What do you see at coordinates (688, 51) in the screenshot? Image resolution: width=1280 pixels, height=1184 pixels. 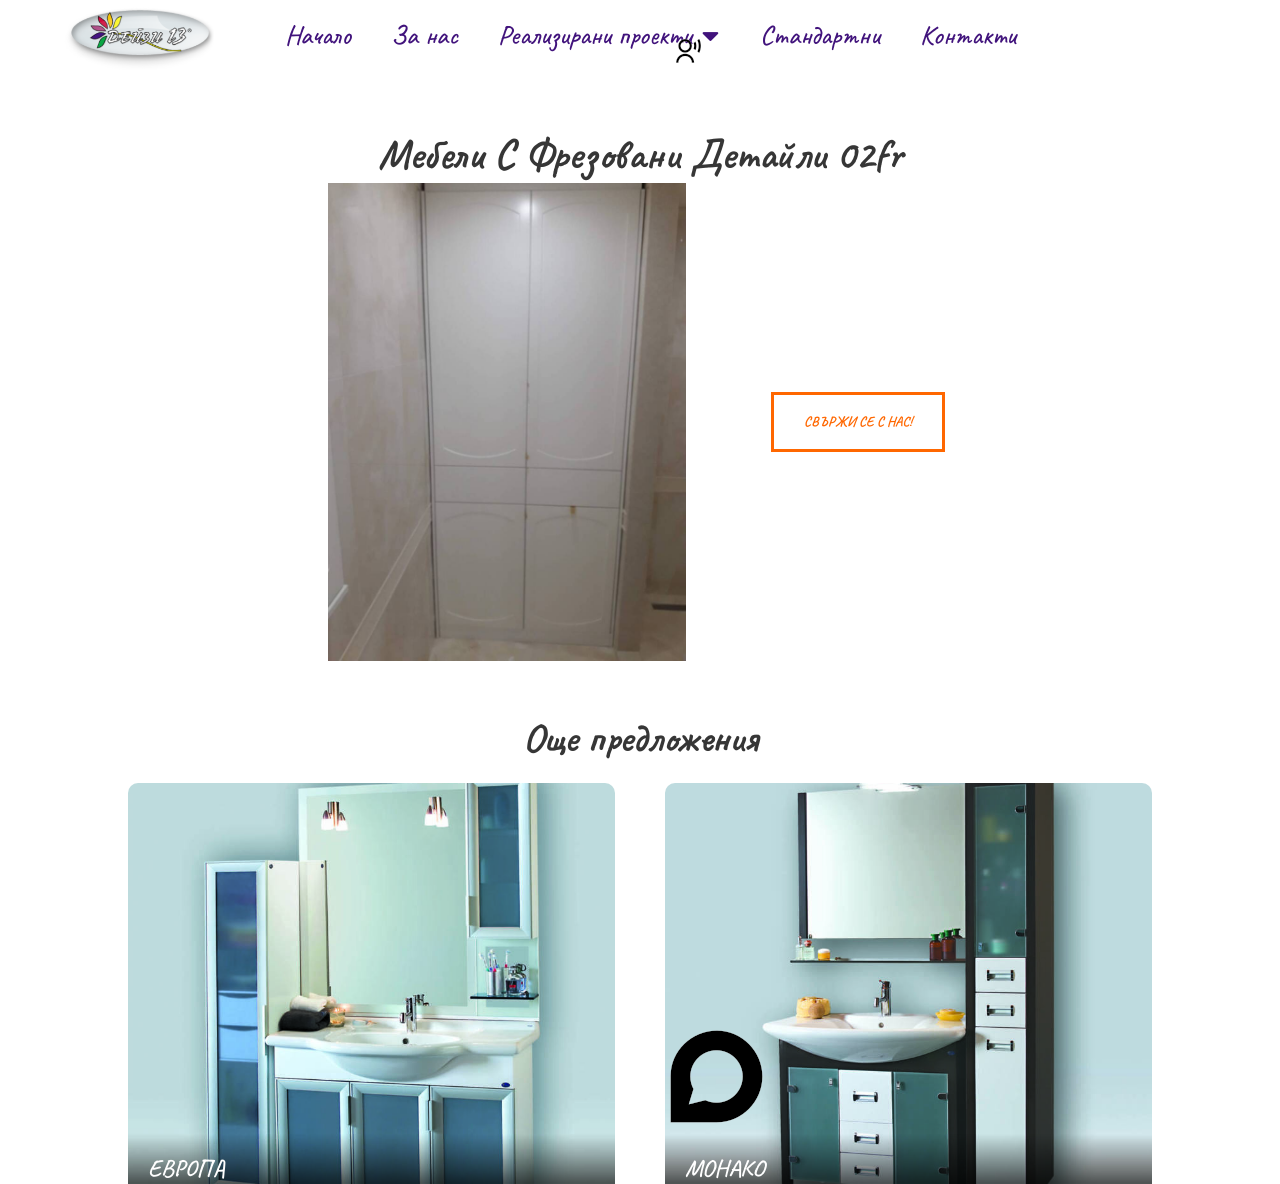 I see `activate voice input or speech recognition` at bounding box center [688, 51].